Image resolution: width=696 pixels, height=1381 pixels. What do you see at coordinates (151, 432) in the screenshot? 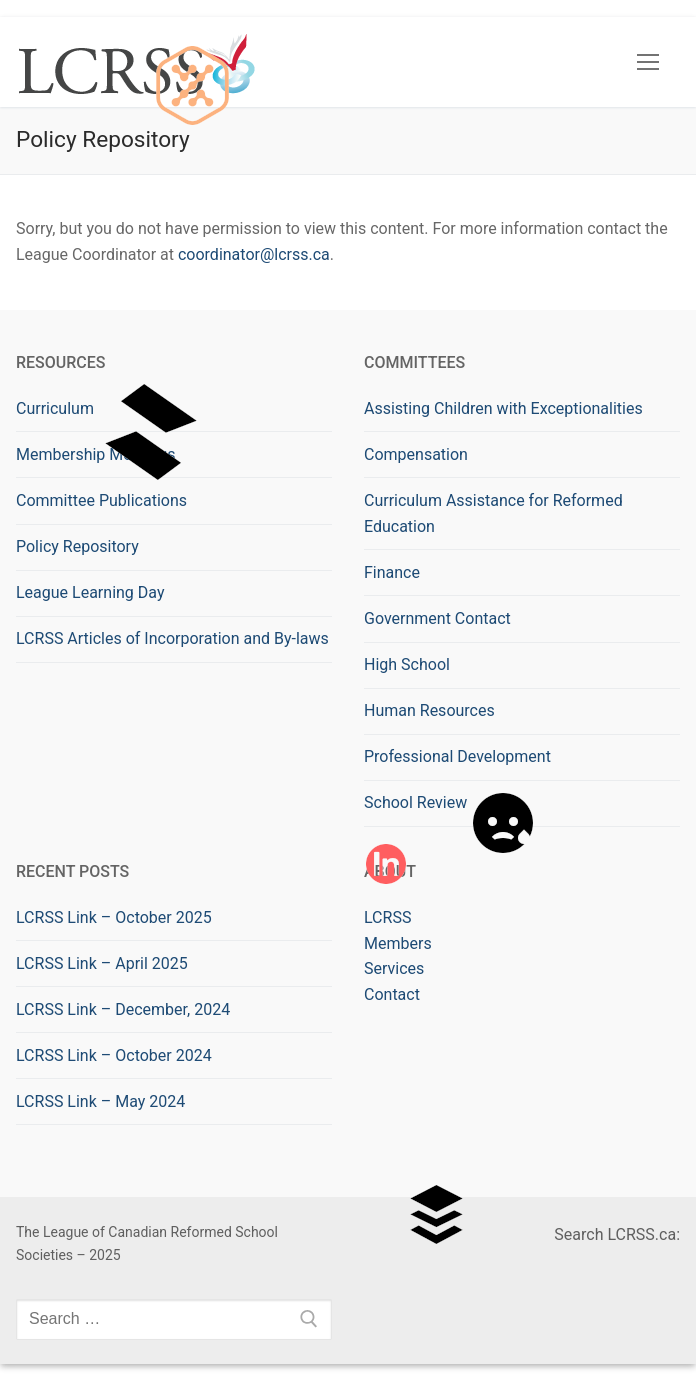
I see `nanostores library logo` at bounding box center [151, 432].